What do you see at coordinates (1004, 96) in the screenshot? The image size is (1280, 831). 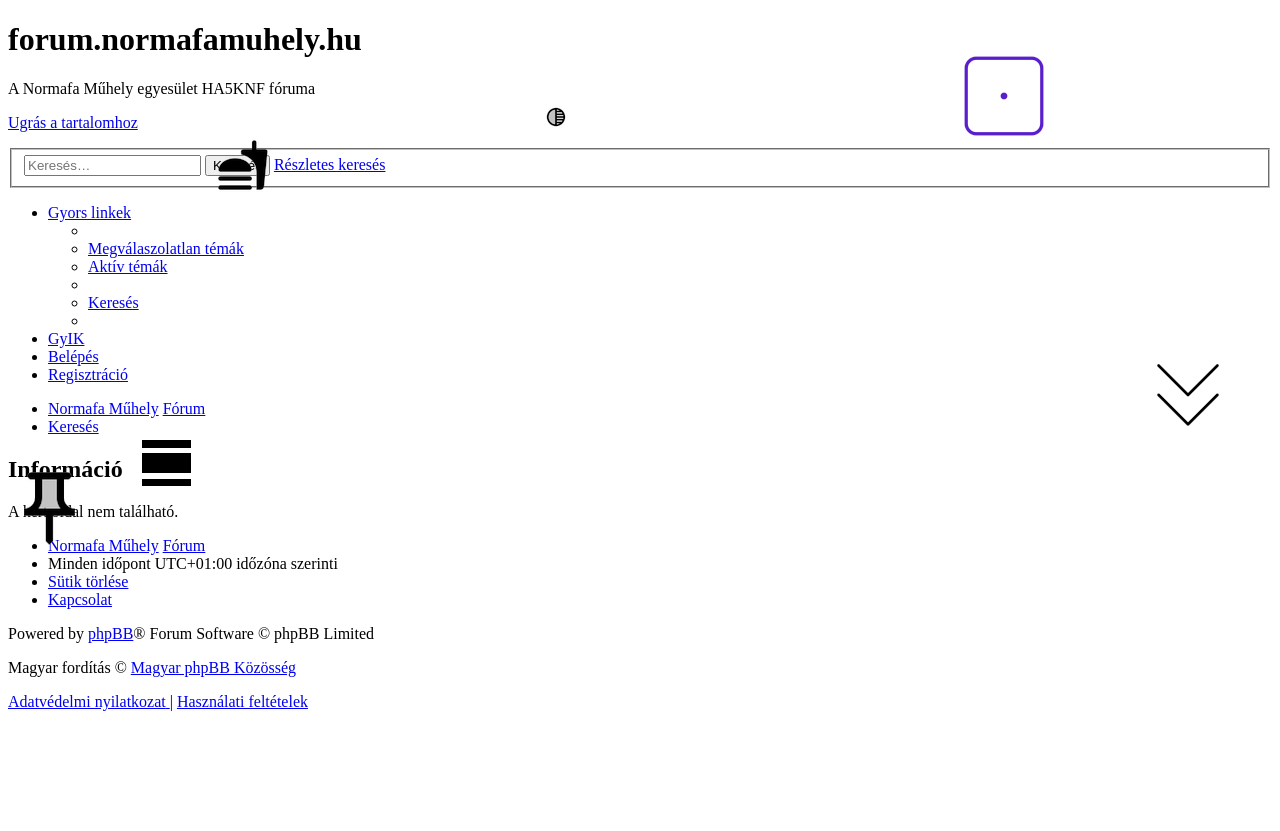 I see `indicates a roll result of one` at bounding box center [1004, 96].